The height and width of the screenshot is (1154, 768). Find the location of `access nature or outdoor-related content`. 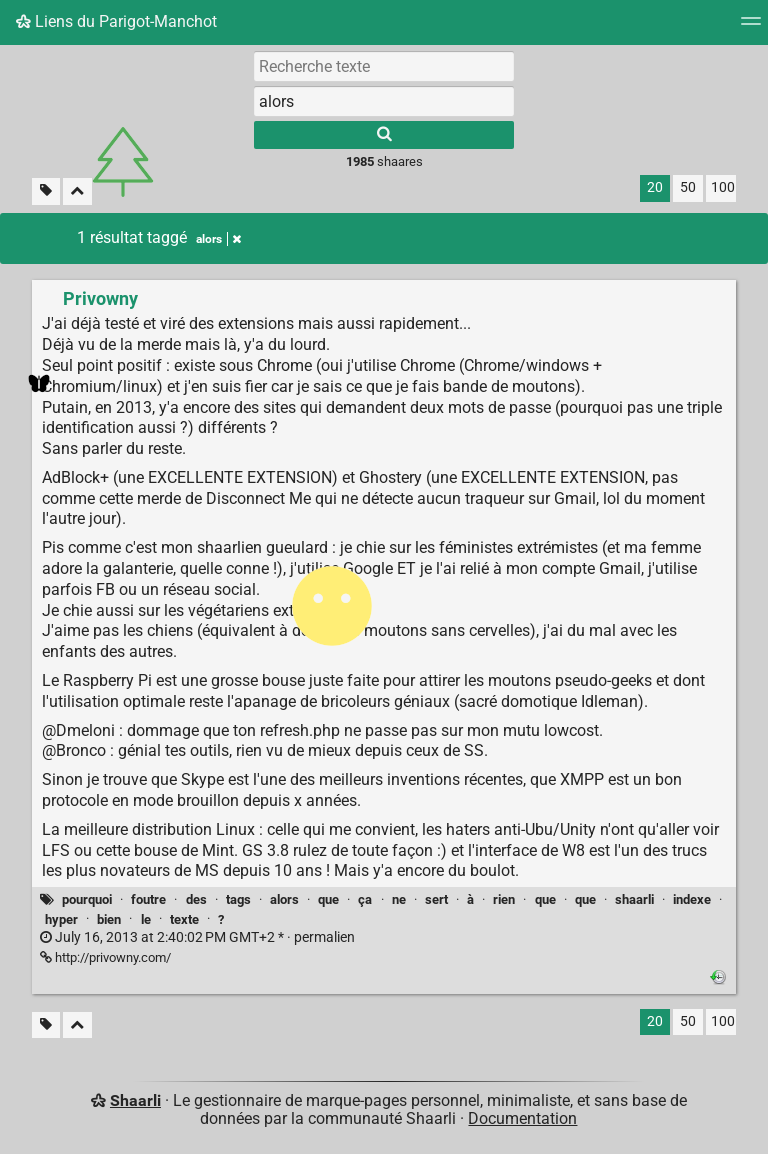

access nature or outdoor-related content is located at coordinates (123, 162).